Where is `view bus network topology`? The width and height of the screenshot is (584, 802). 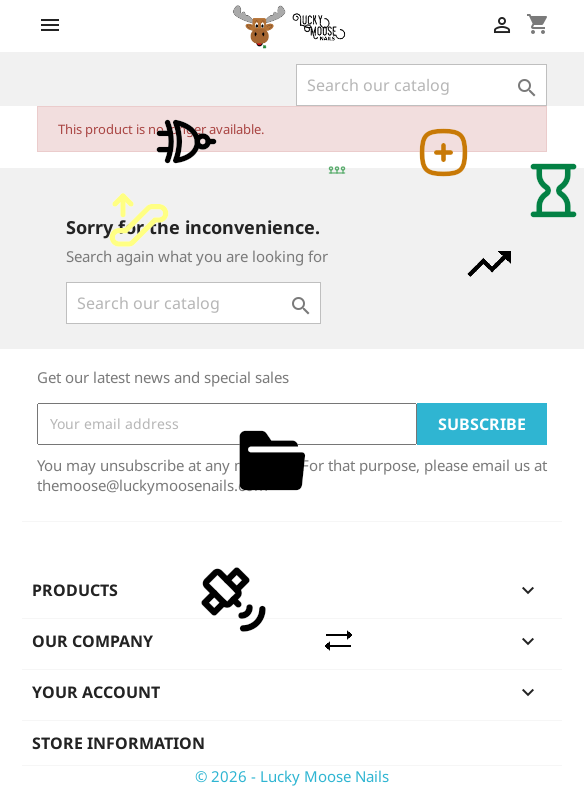 view bus network topology is located at coordinates (337, 170).